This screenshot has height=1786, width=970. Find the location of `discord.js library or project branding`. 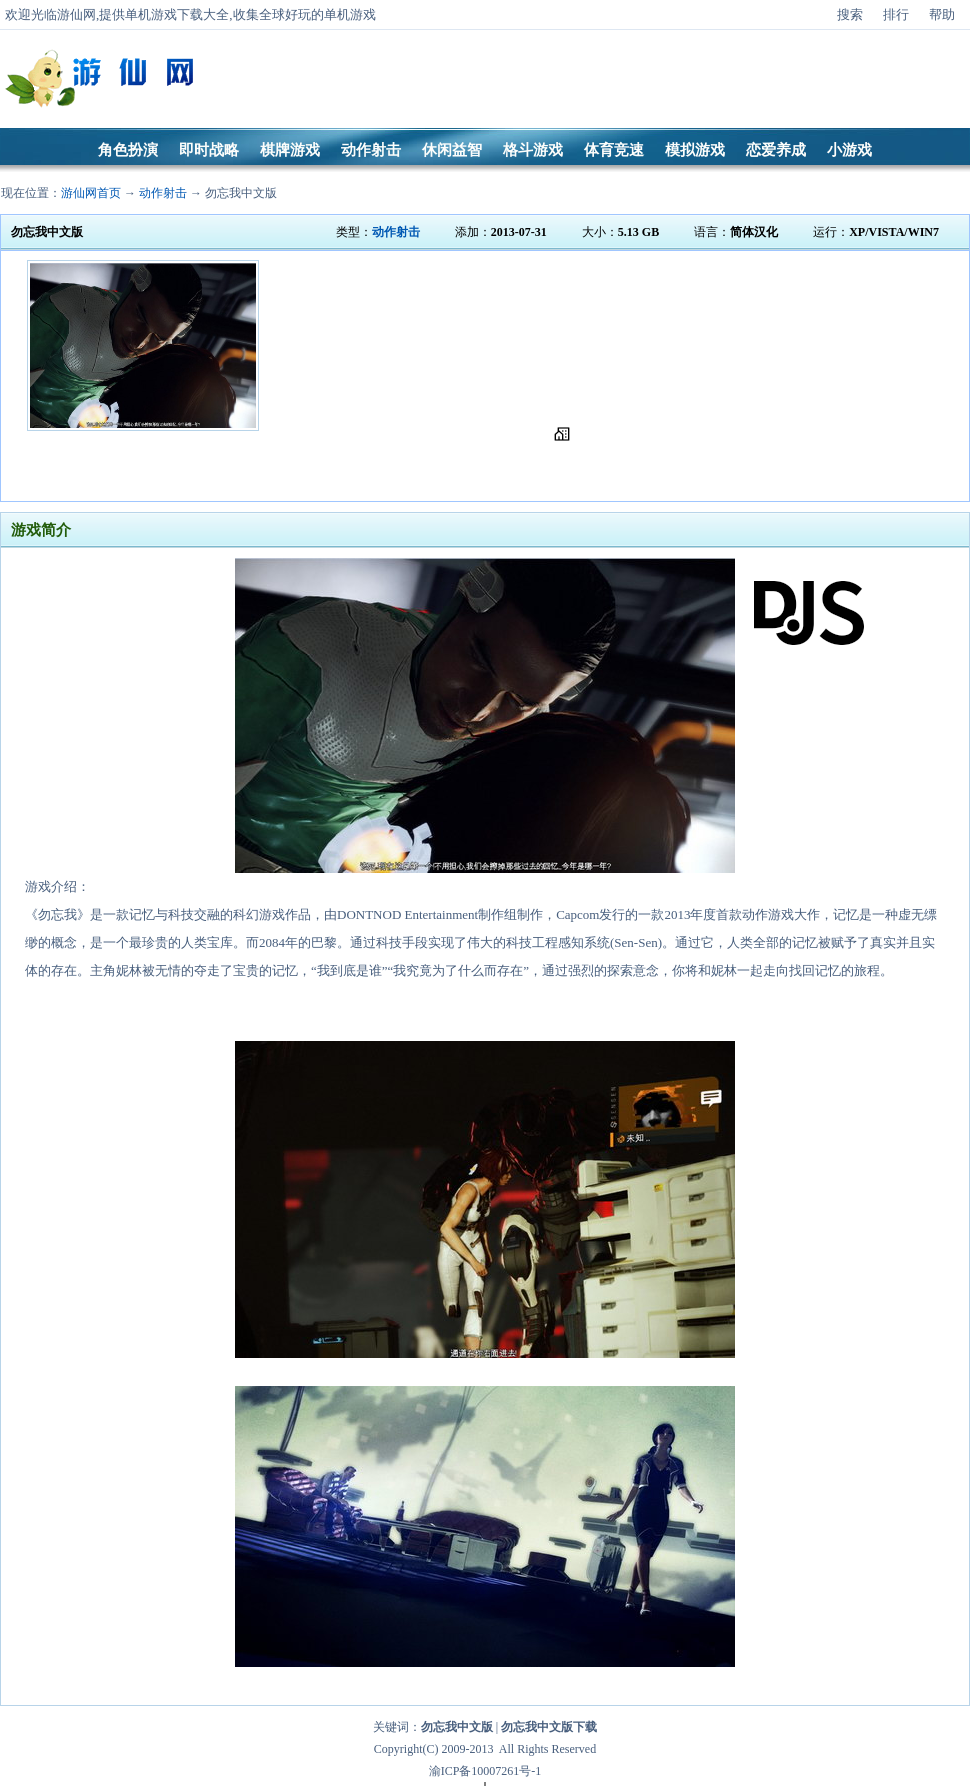

discord.js library or project branding is located at coordinates (809, 613).